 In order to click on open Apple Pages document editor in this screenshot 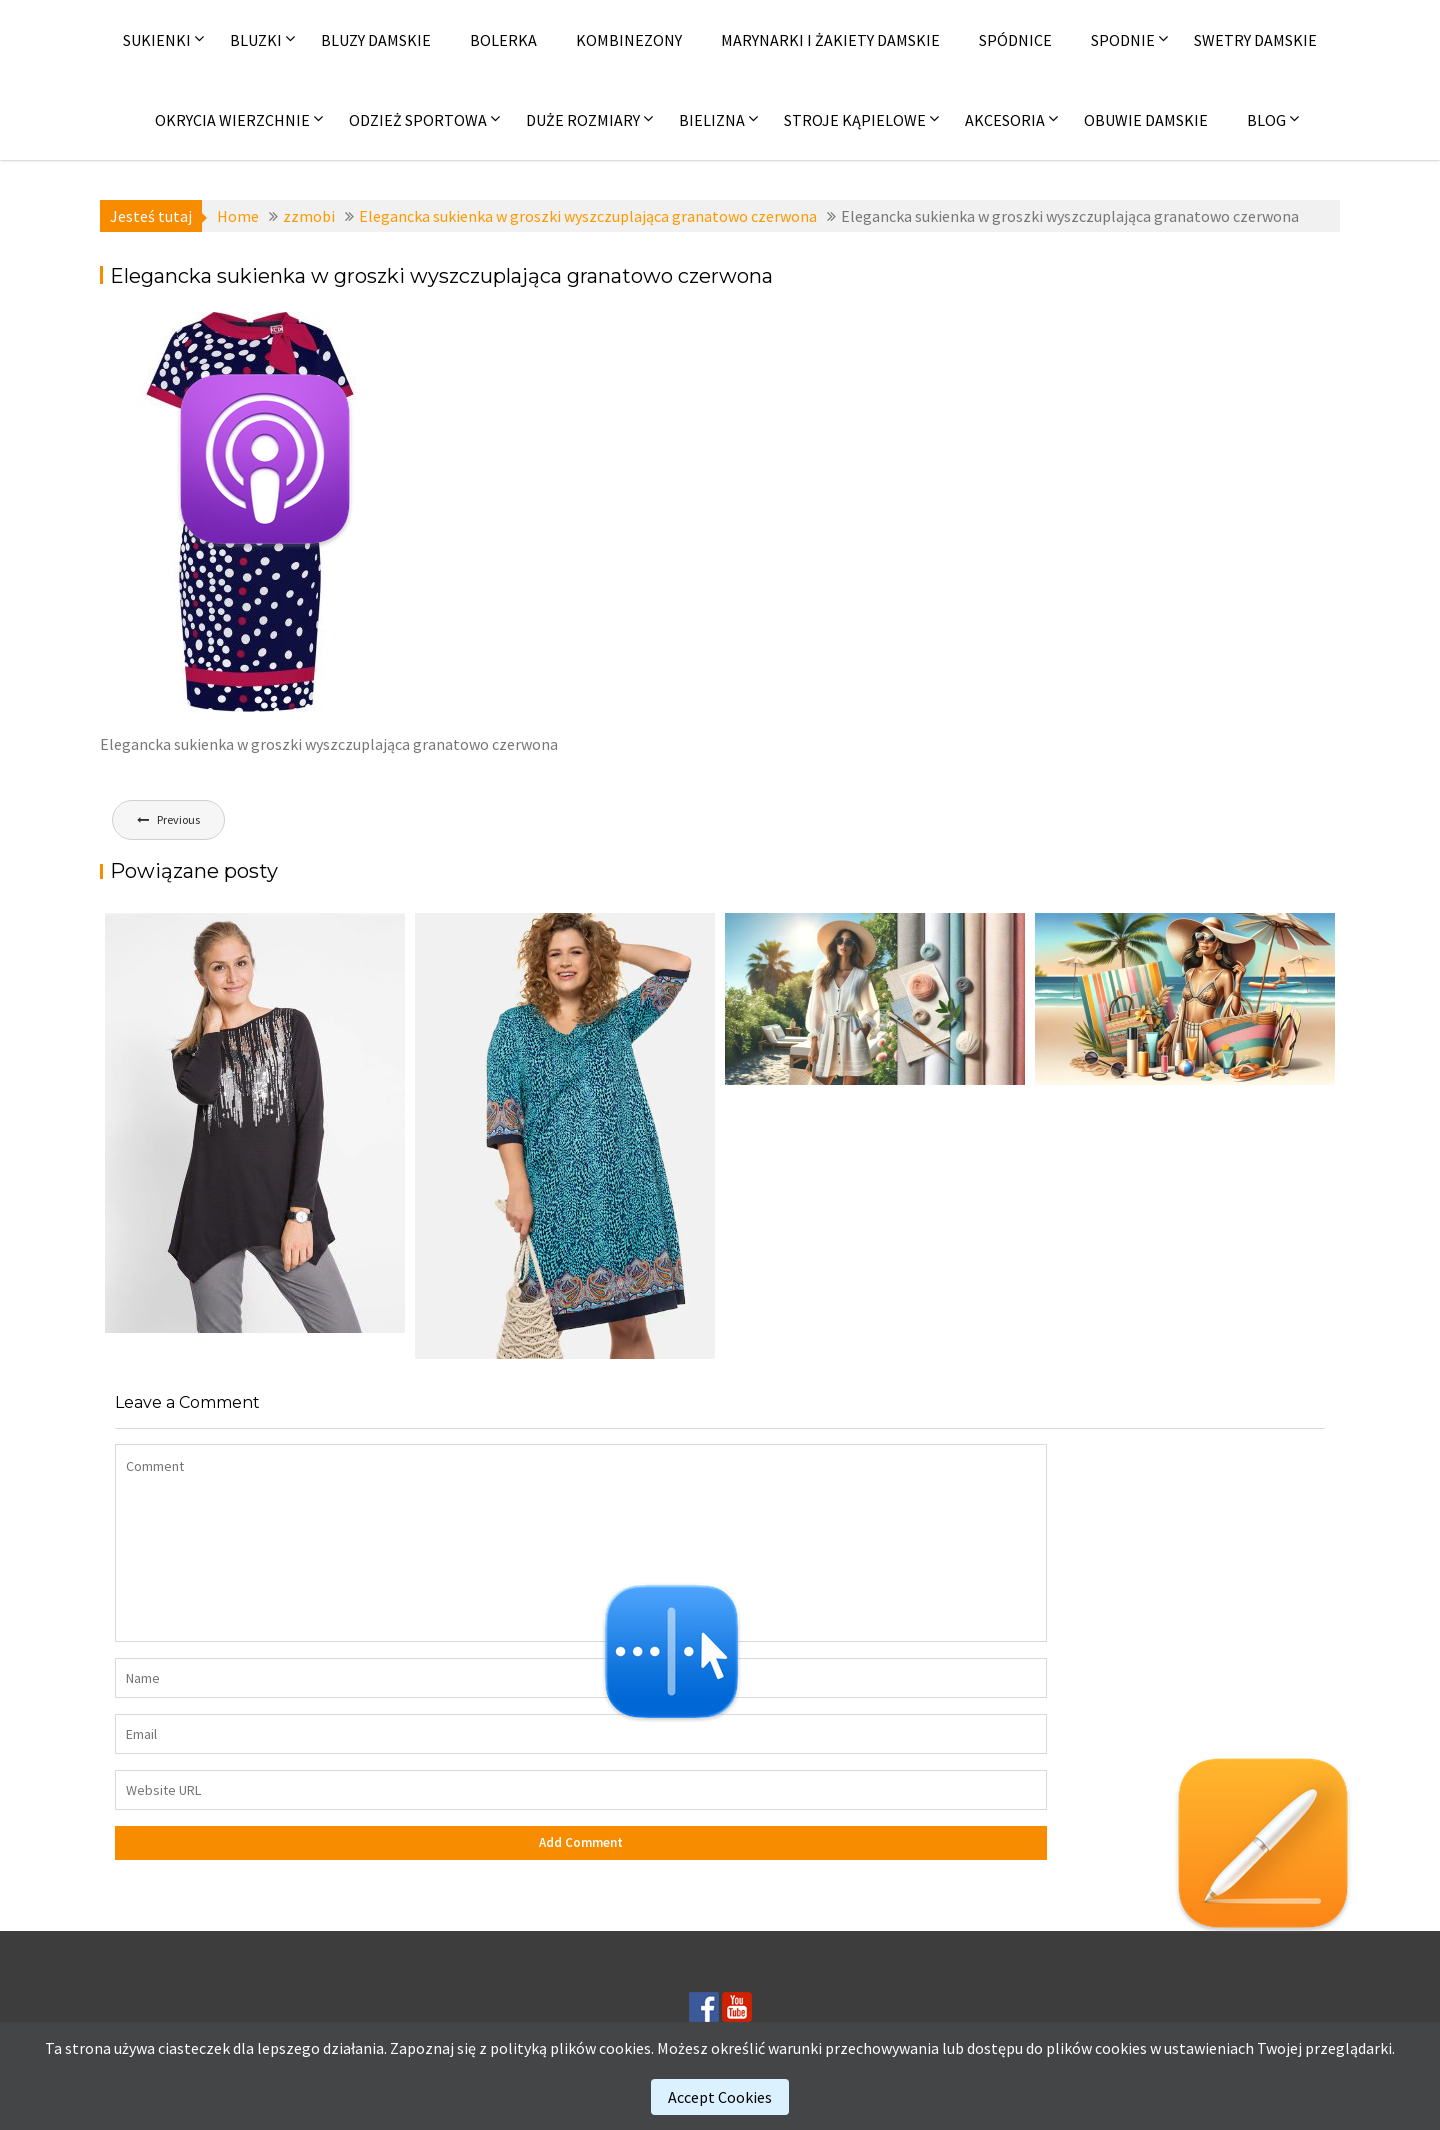, I will do `click(1263, 1843)`.